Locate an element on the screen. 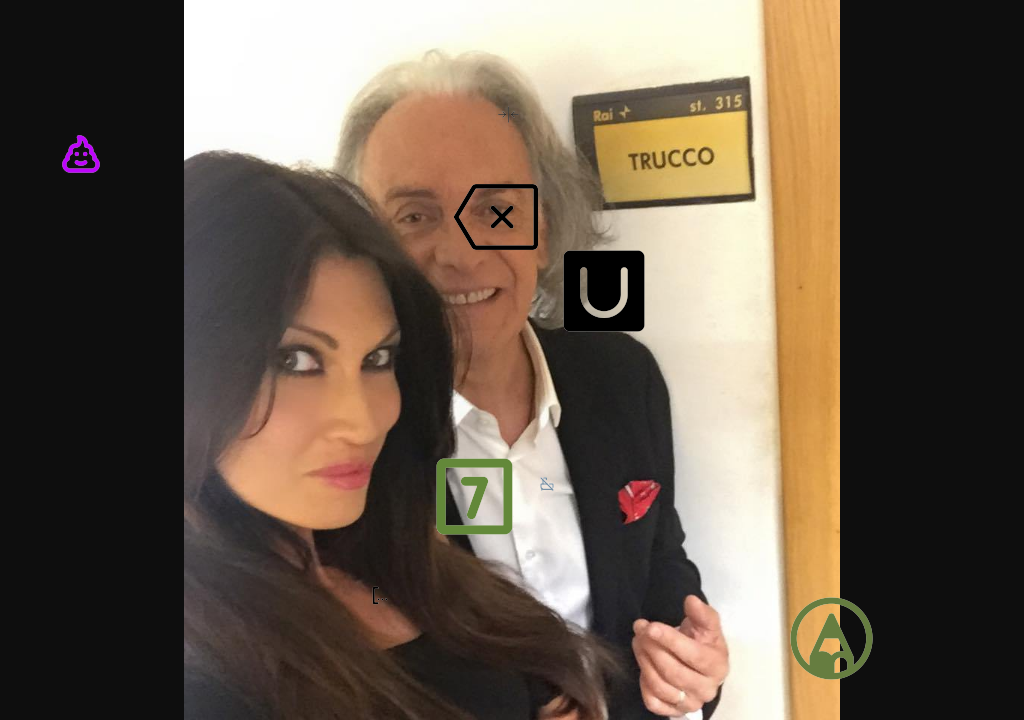 The width and height of the screenshot is (1024, 720). indicates the start of a contained or grouped section is located at coordinates (380, 595).